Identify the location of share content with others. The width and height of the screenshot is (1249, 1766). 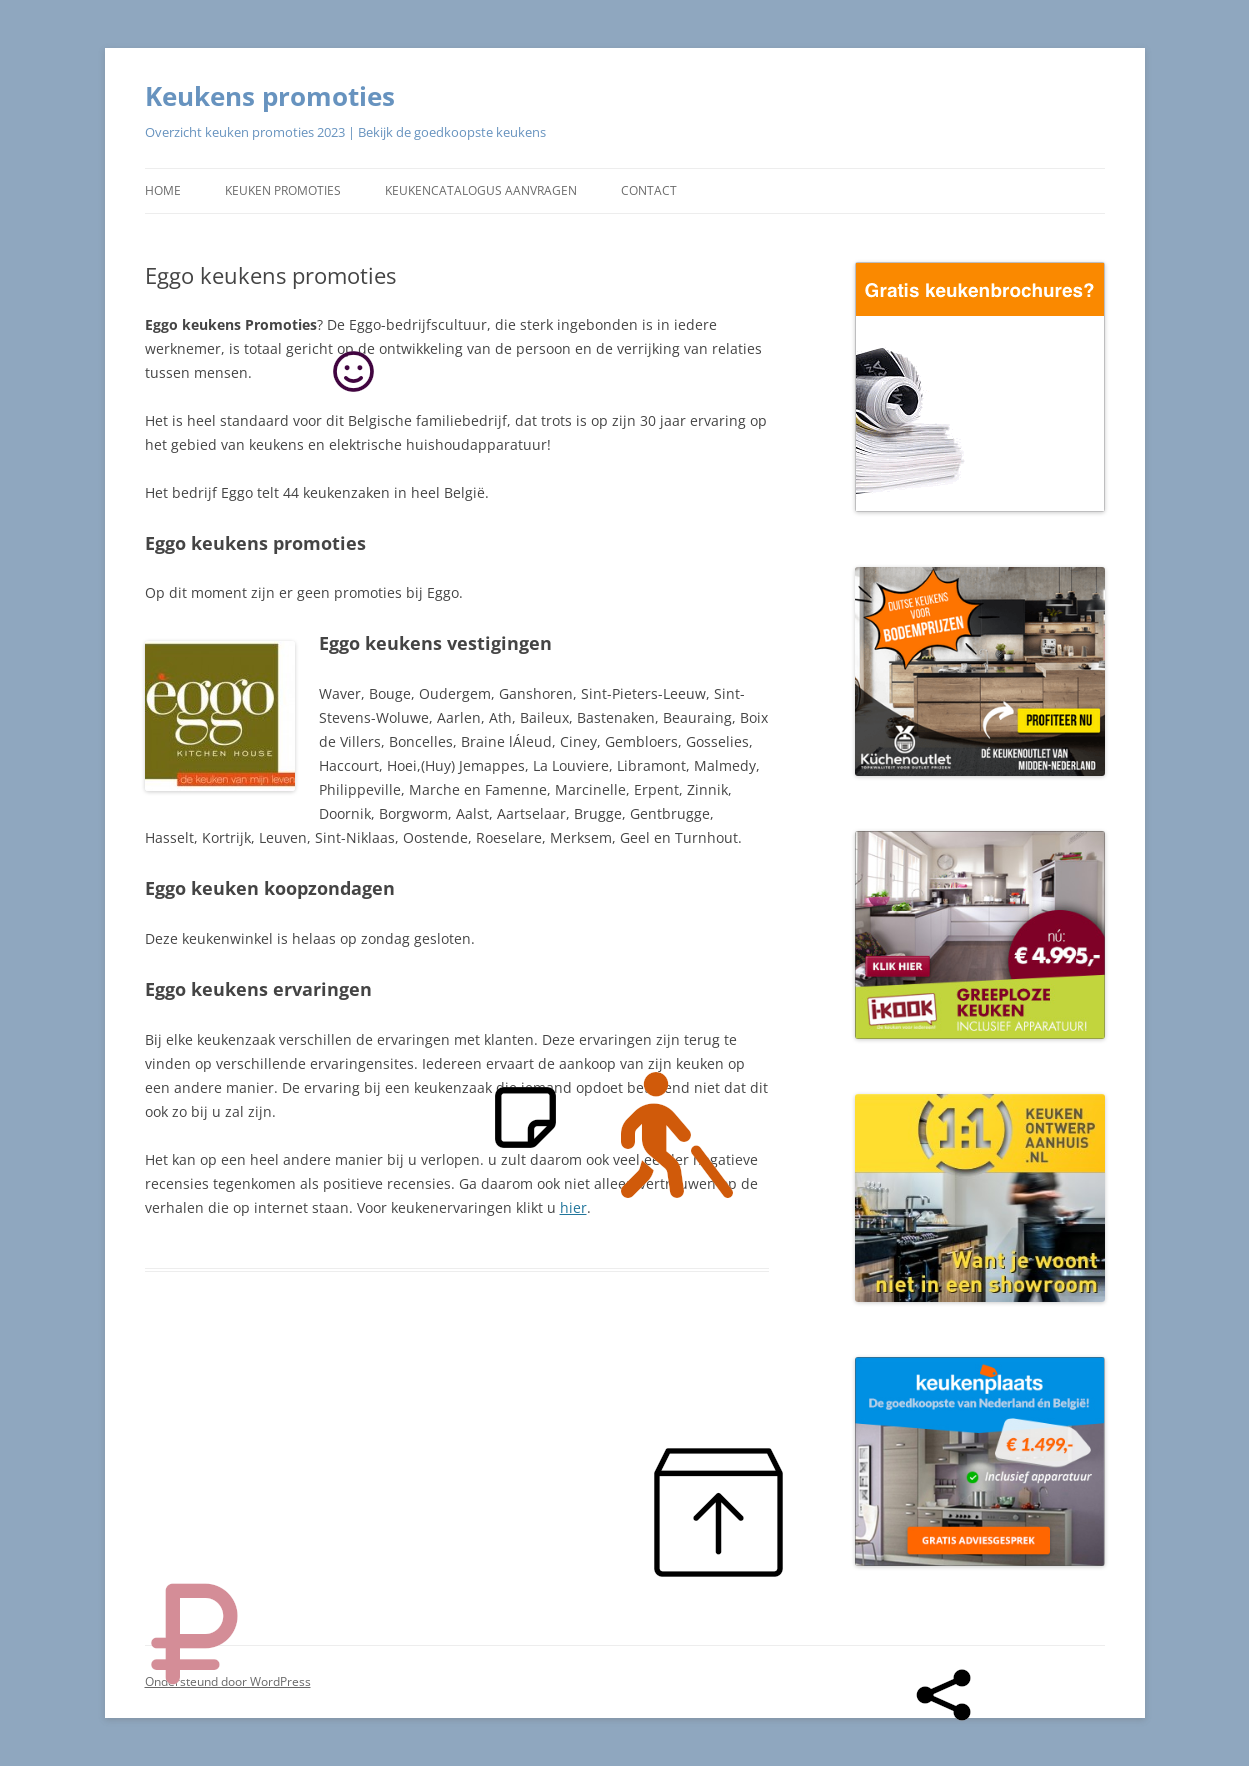
(945, 1695).